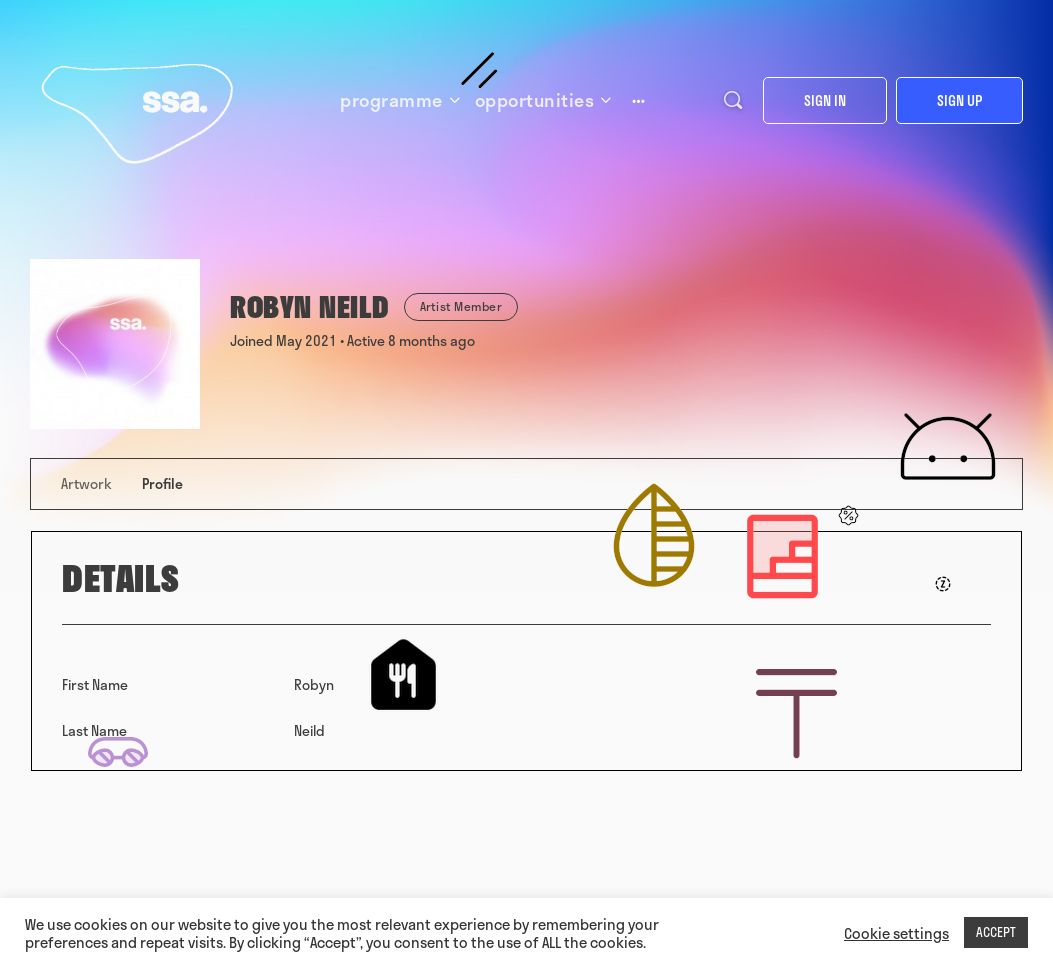 This screenshot has height=967, width=1053. I want to click on indicates kazakhstani tenge currency, so click(796, 709).